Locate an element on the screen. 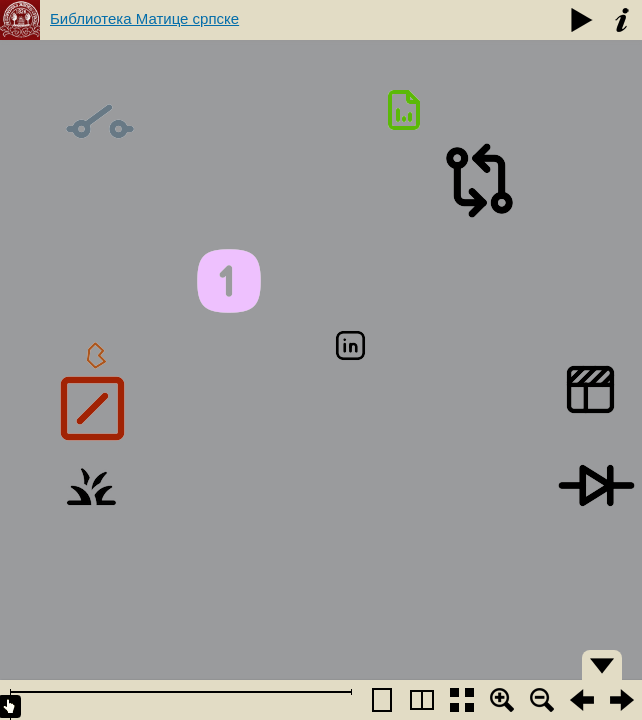  insert a new row into a table is located at coordinates (590, 389).